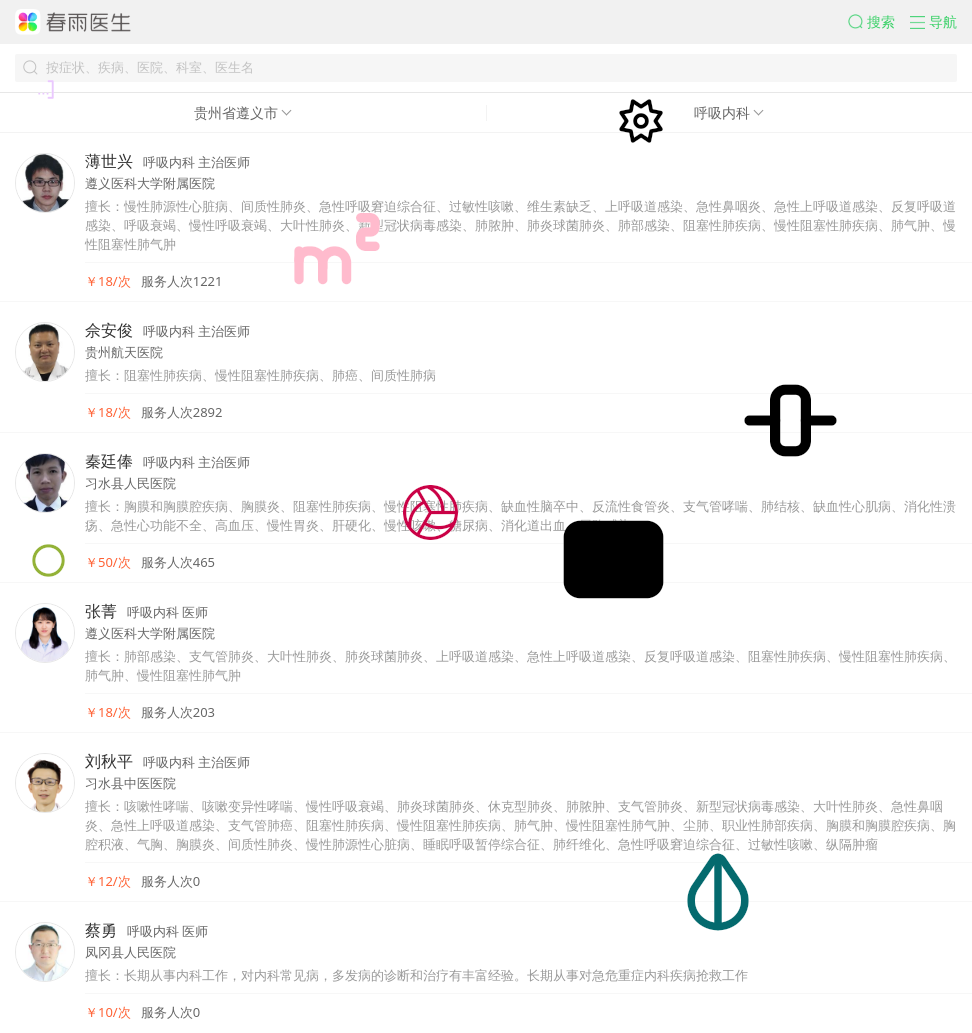 The height and width of the screenshot is (1033, 972). I want to click on display area measurement in square meters, so click(337, 251).